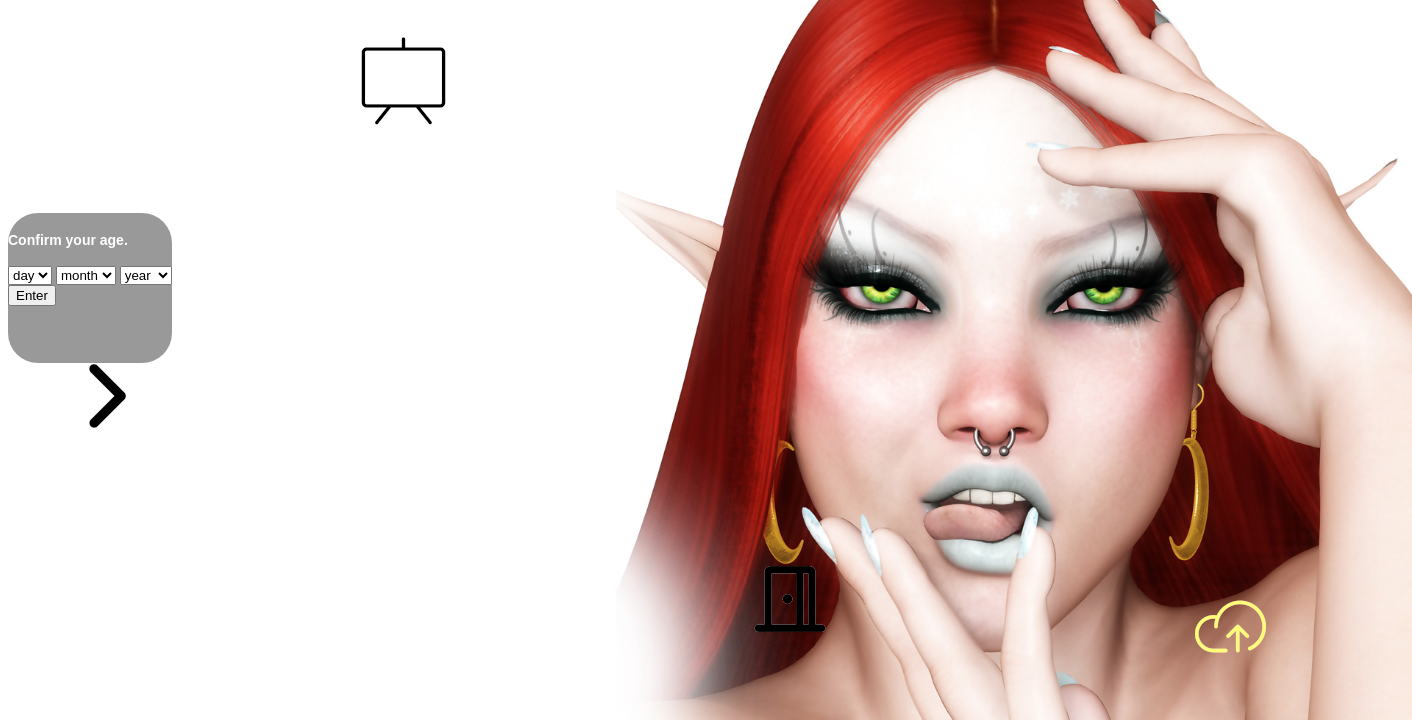 Image resolution: width=1412 pixels, height=720 pixels. What do you see at coordinates (1230, 626) in the screenshot?
I see `upload file to cloud storage` at bounding box center [1230, 626].